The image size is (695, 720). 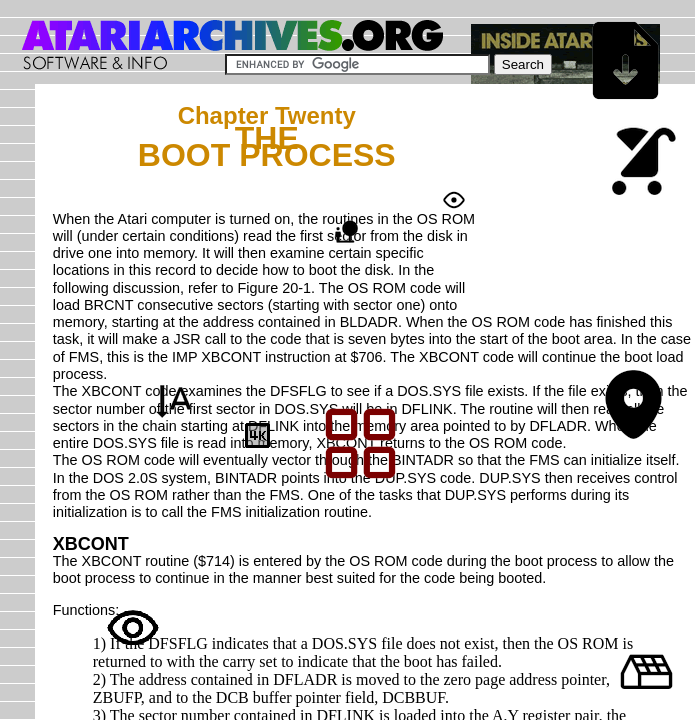 What do you see at coordinates (133, 629) in the screenshot?
I see `toggle visibility of an item` at bounding box center [133, 629].